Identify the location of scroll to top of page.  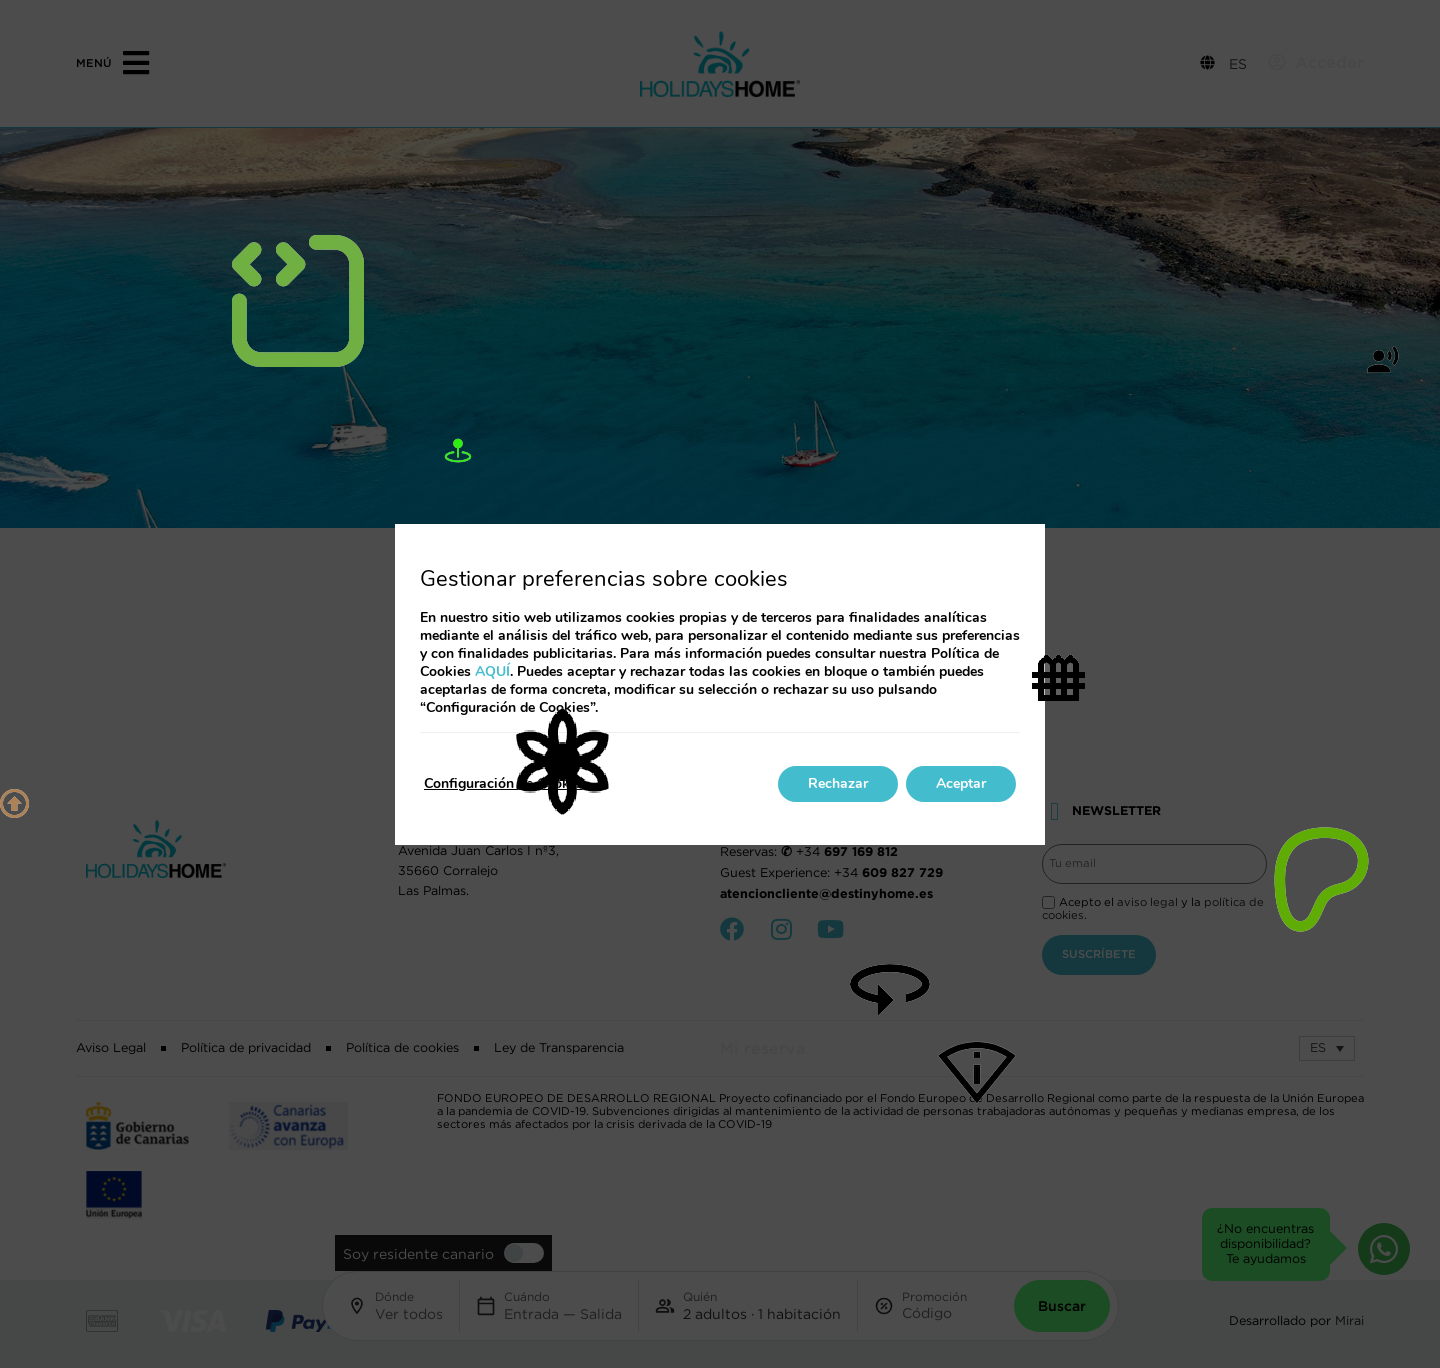
(14, 803).